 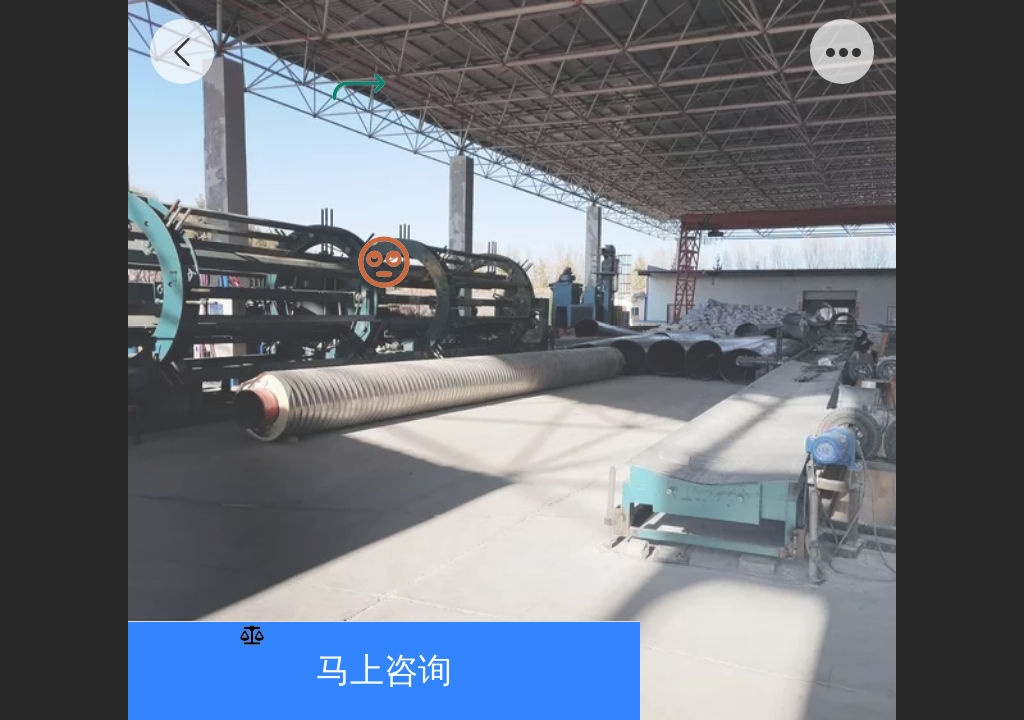 I want to click on forward or share this item, so click(x=359, y=87).